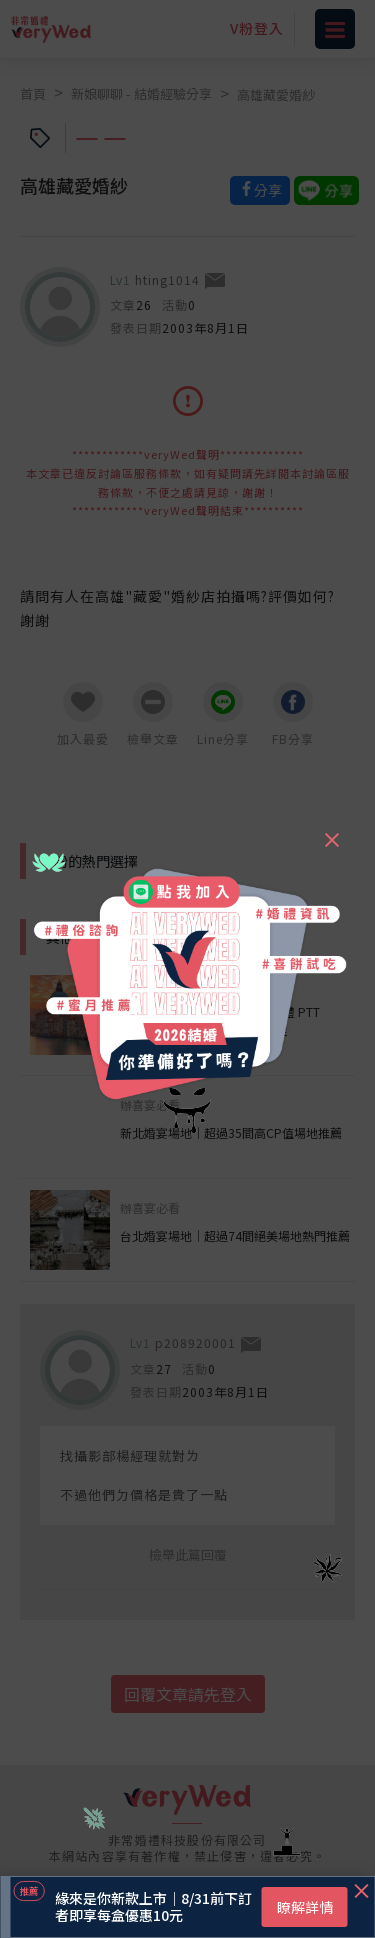 This screenshot has width=375, height=1938. Describe the element at coordinates (187, 1110) in the screenshot. I see `indicates a delicious or tempting item` at that location.